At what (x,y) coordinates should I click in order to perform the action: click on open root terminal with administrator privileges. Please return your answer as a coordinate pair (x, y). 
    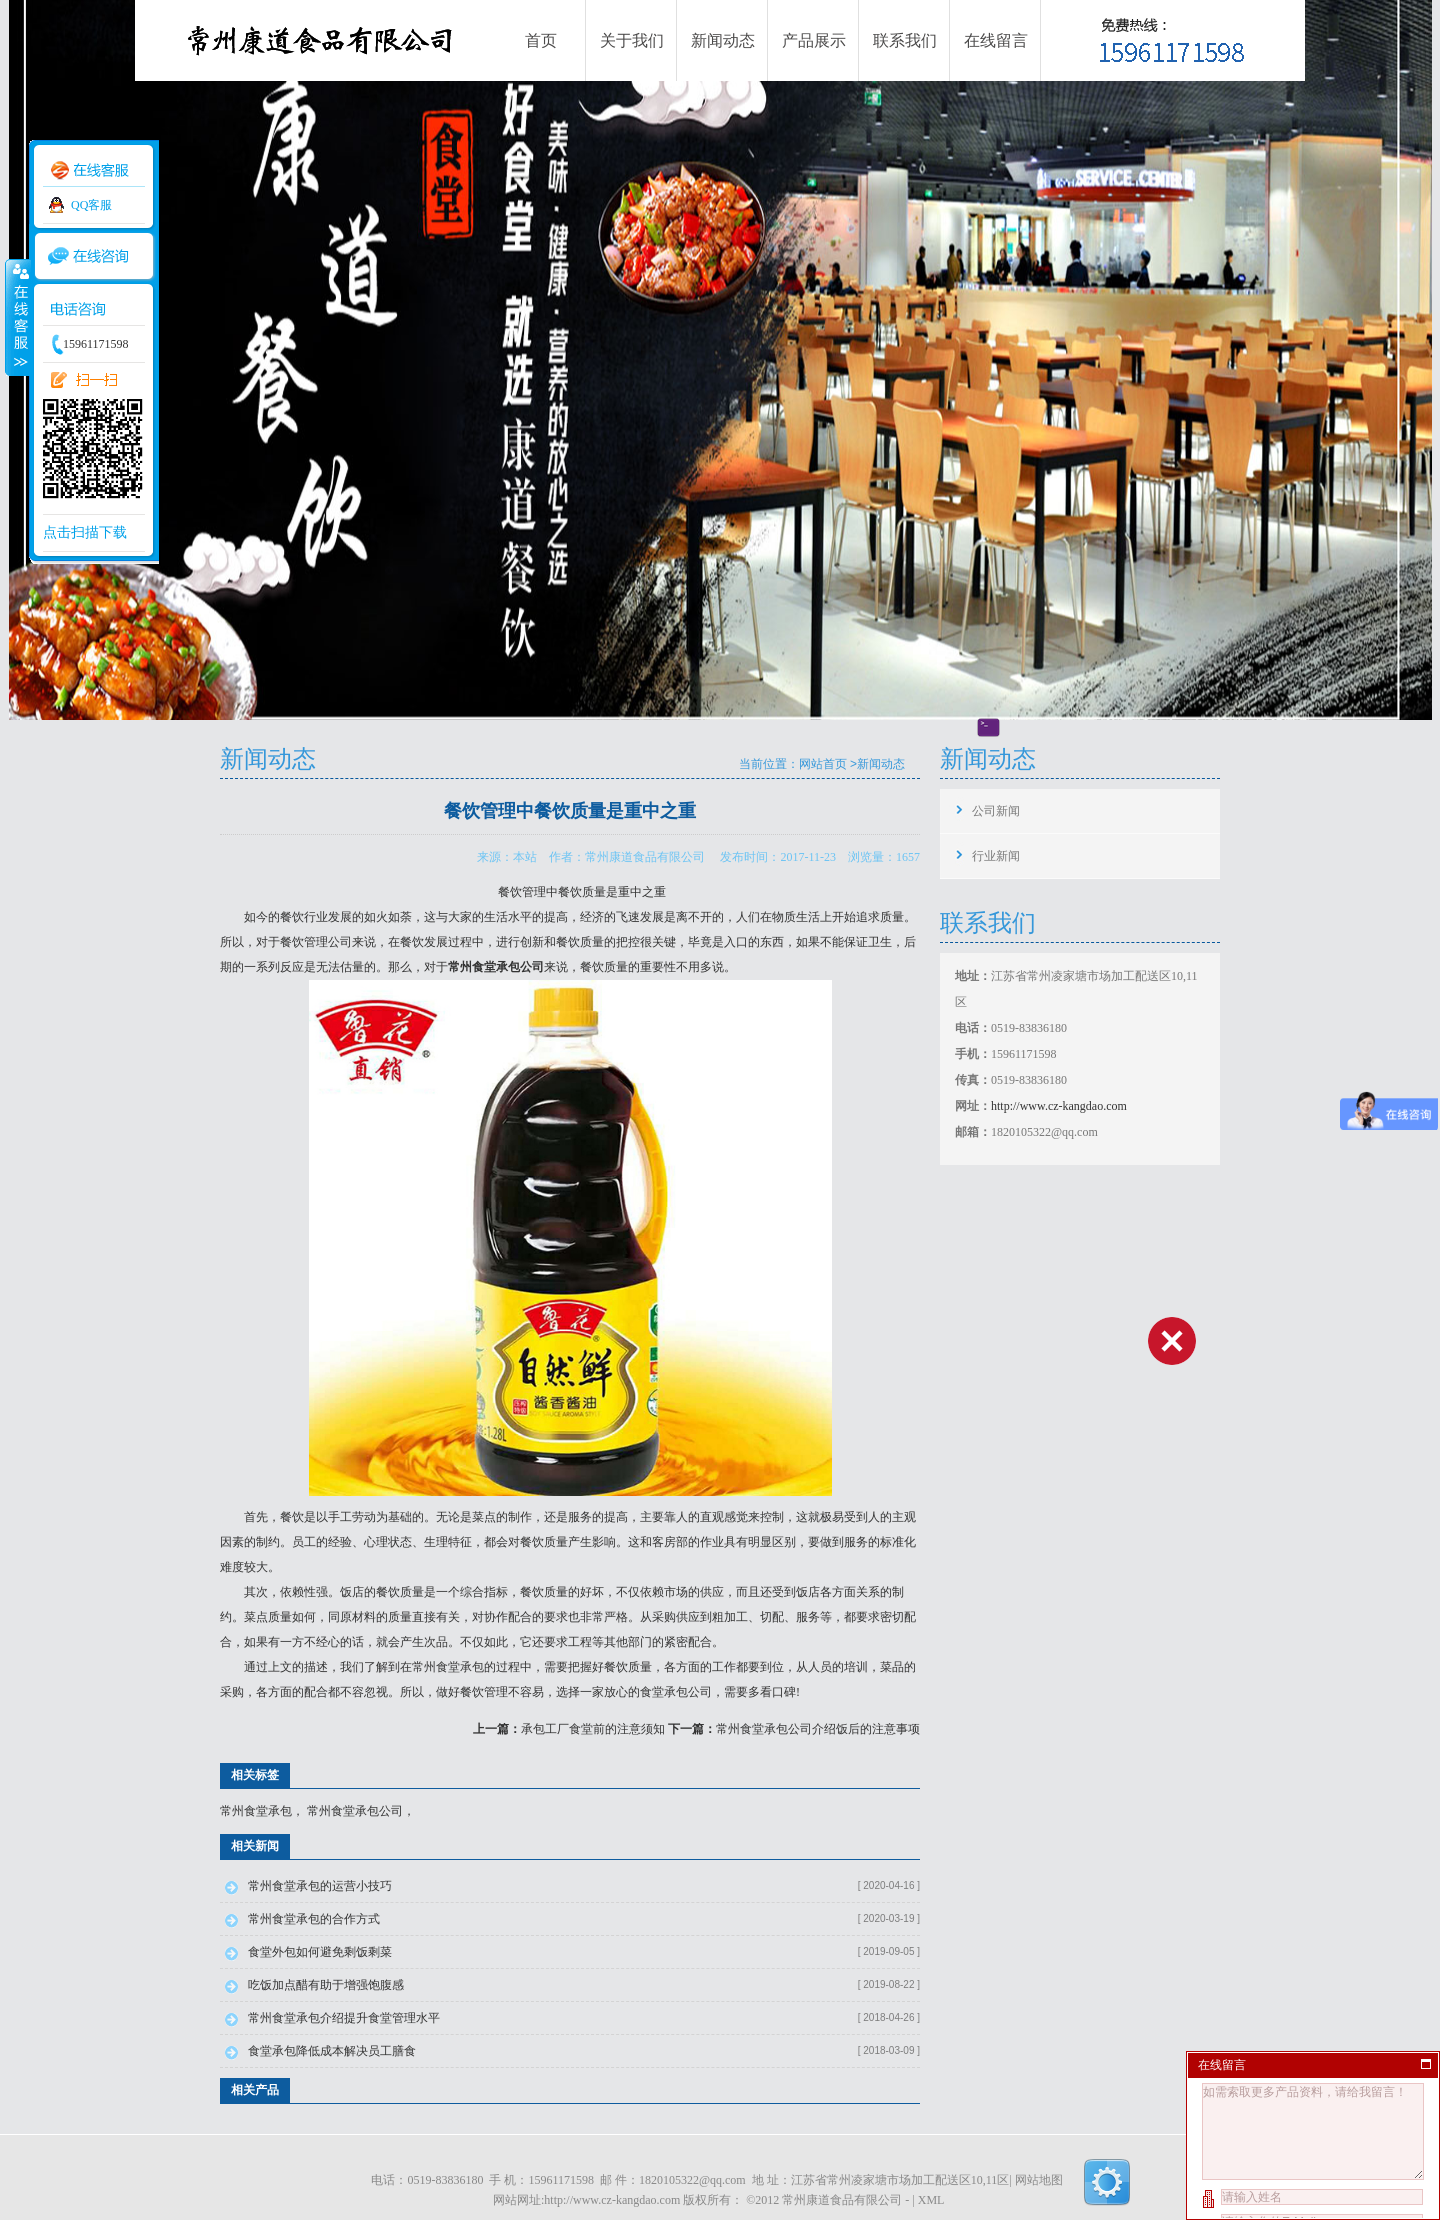
    Looking at the image, I should click on (988, 727).